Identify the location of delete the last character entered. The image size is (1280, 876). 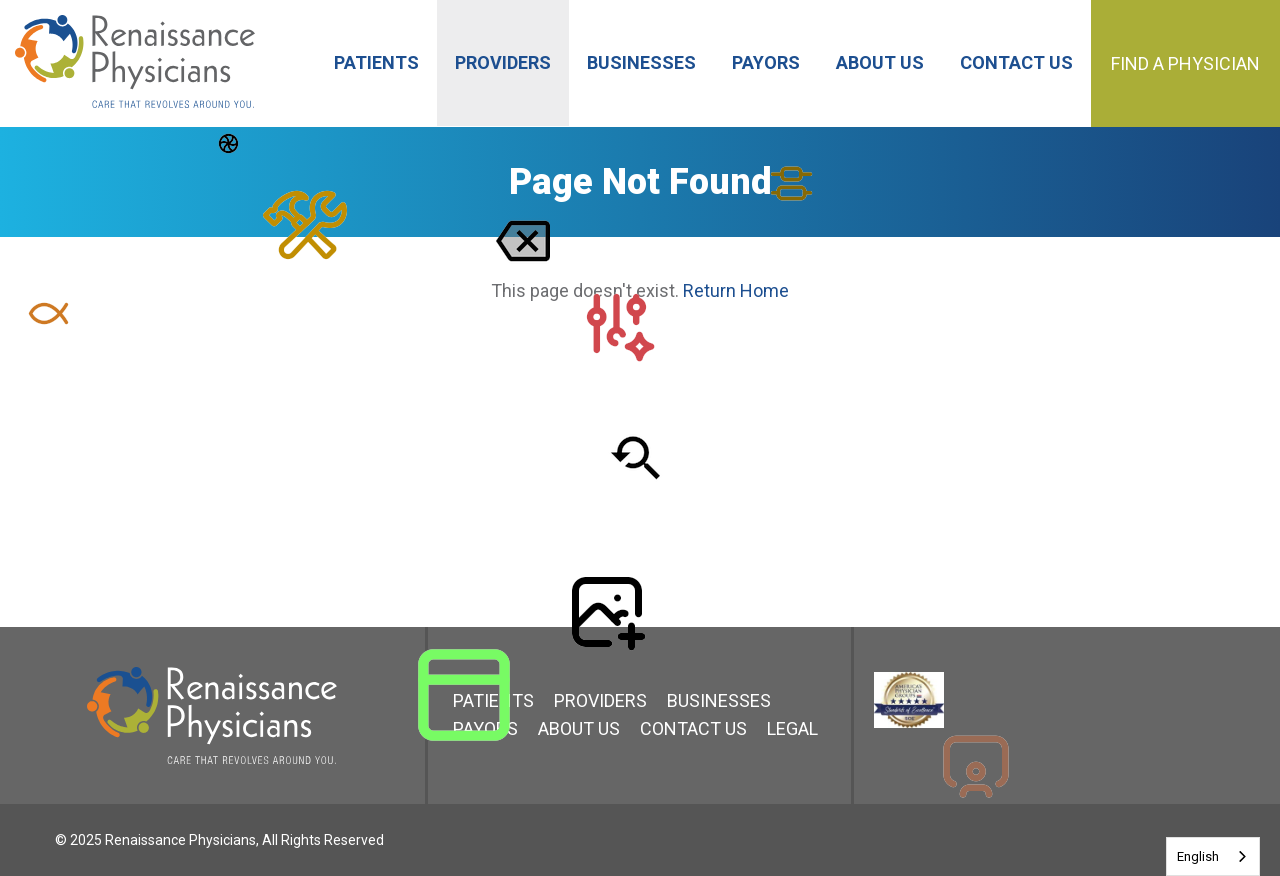
(523, 241).